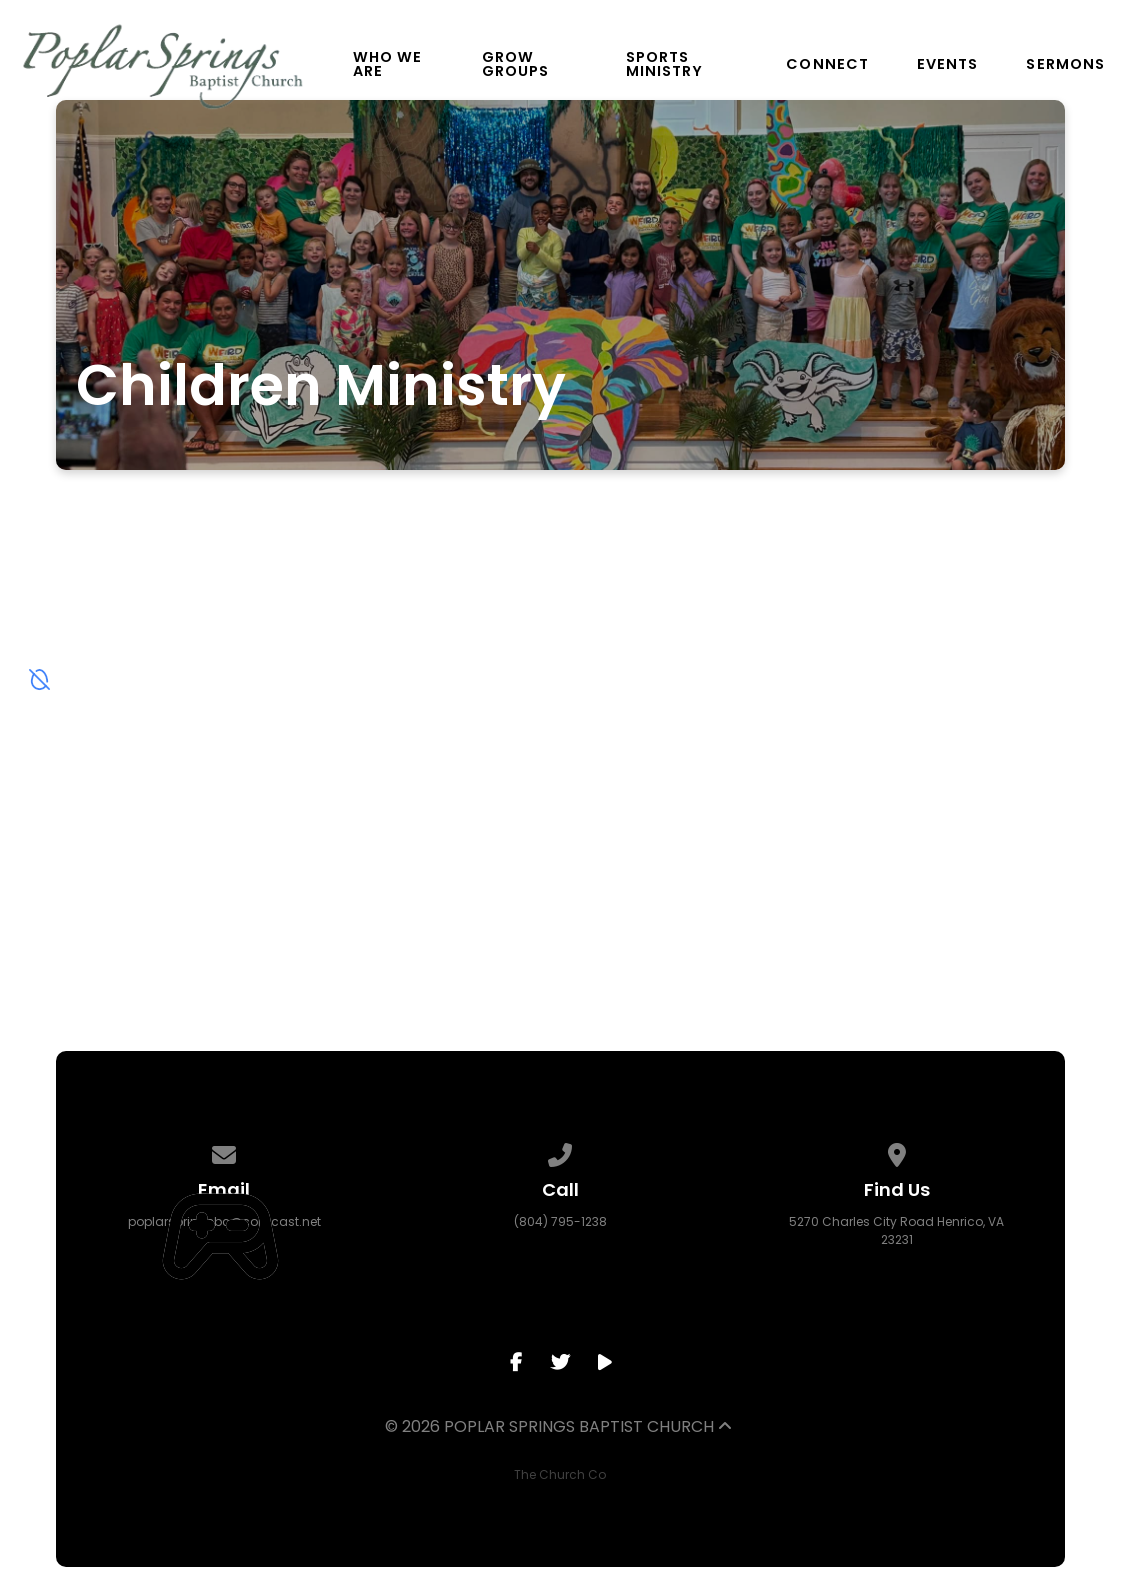 This screenshot has height=1579, width=1121. I want to click on open games or gaming section, so click(220, 1236).